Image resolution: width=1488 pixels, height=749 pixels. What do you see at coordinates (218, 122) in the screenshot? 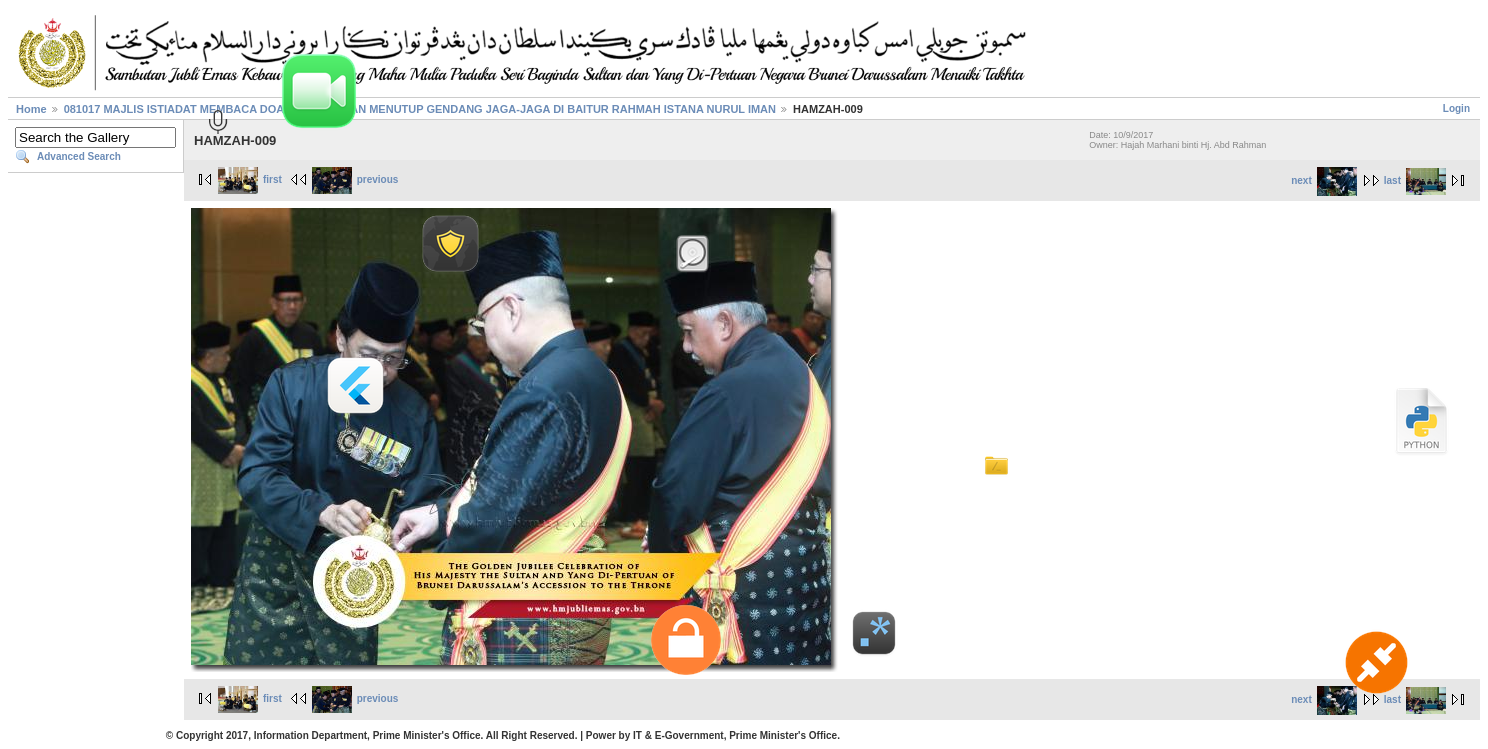
I see `access microphone settings` at bounding box center [218, 122].